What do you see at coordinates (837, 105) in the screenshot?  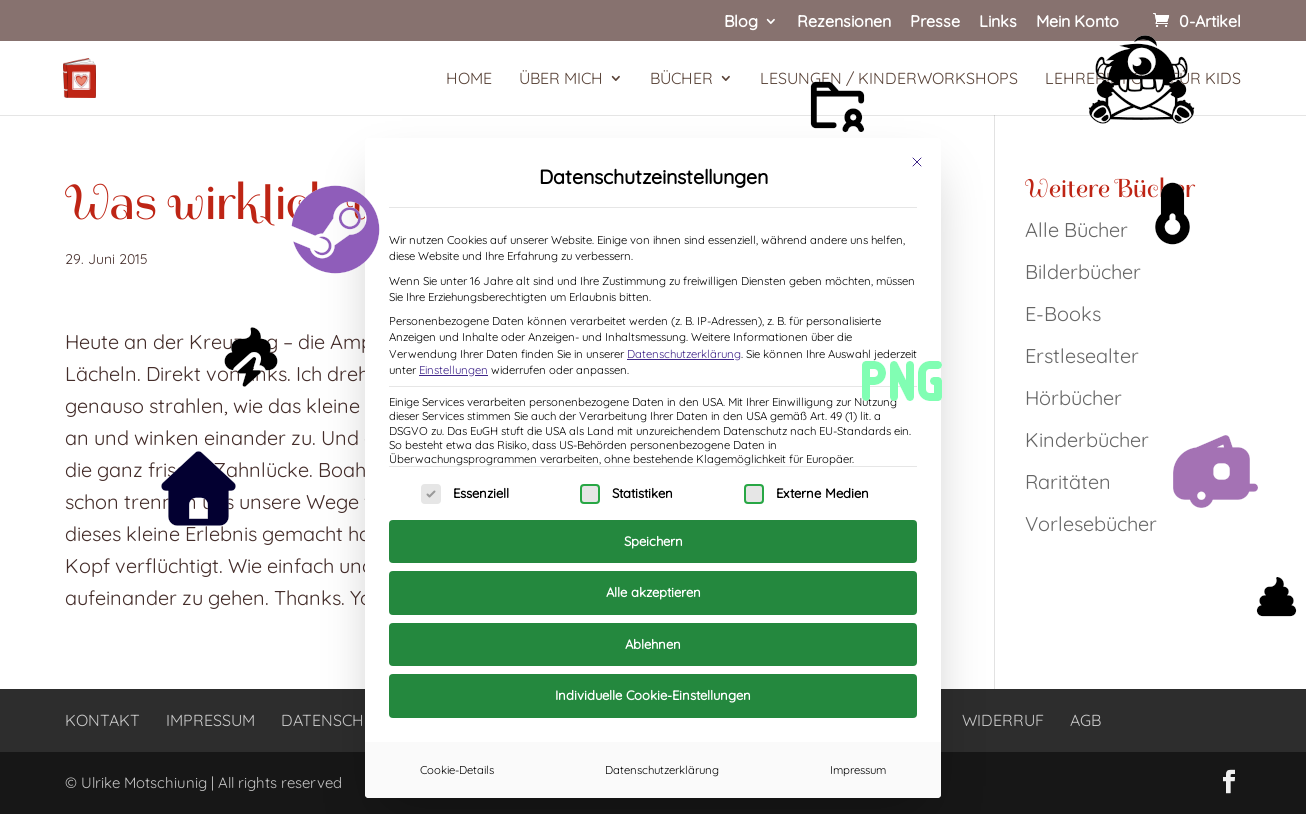 I see `access user files or personal folder` at bounding box center [837, 105].